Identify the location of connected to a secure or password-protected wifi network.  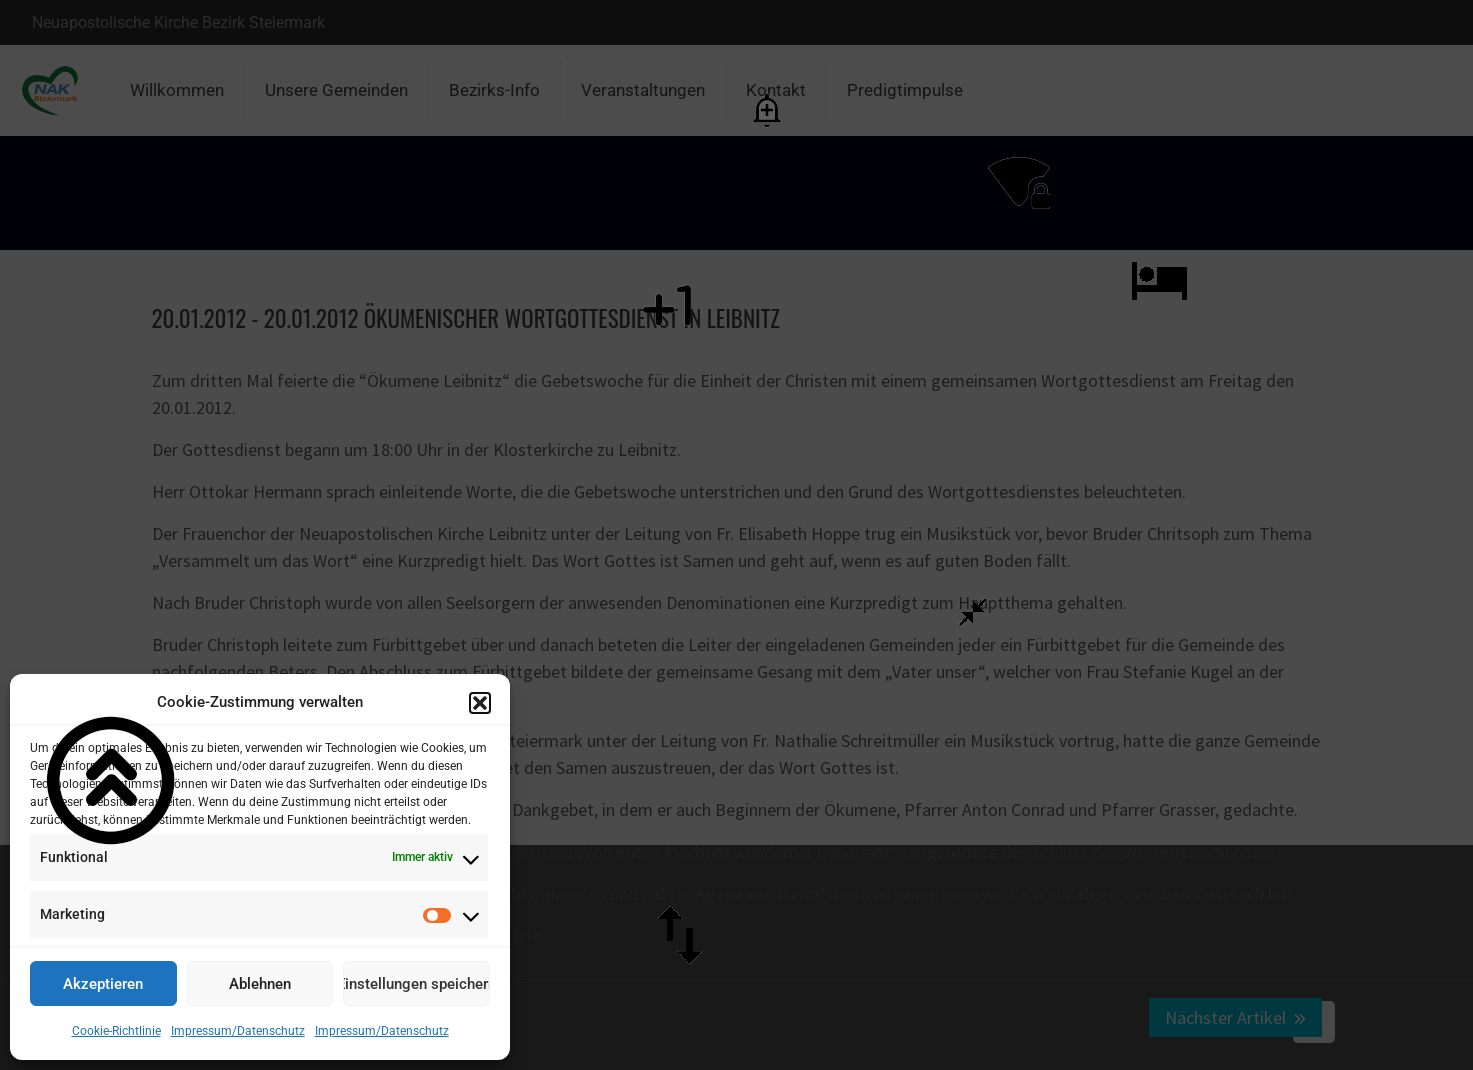
(1019, 183).